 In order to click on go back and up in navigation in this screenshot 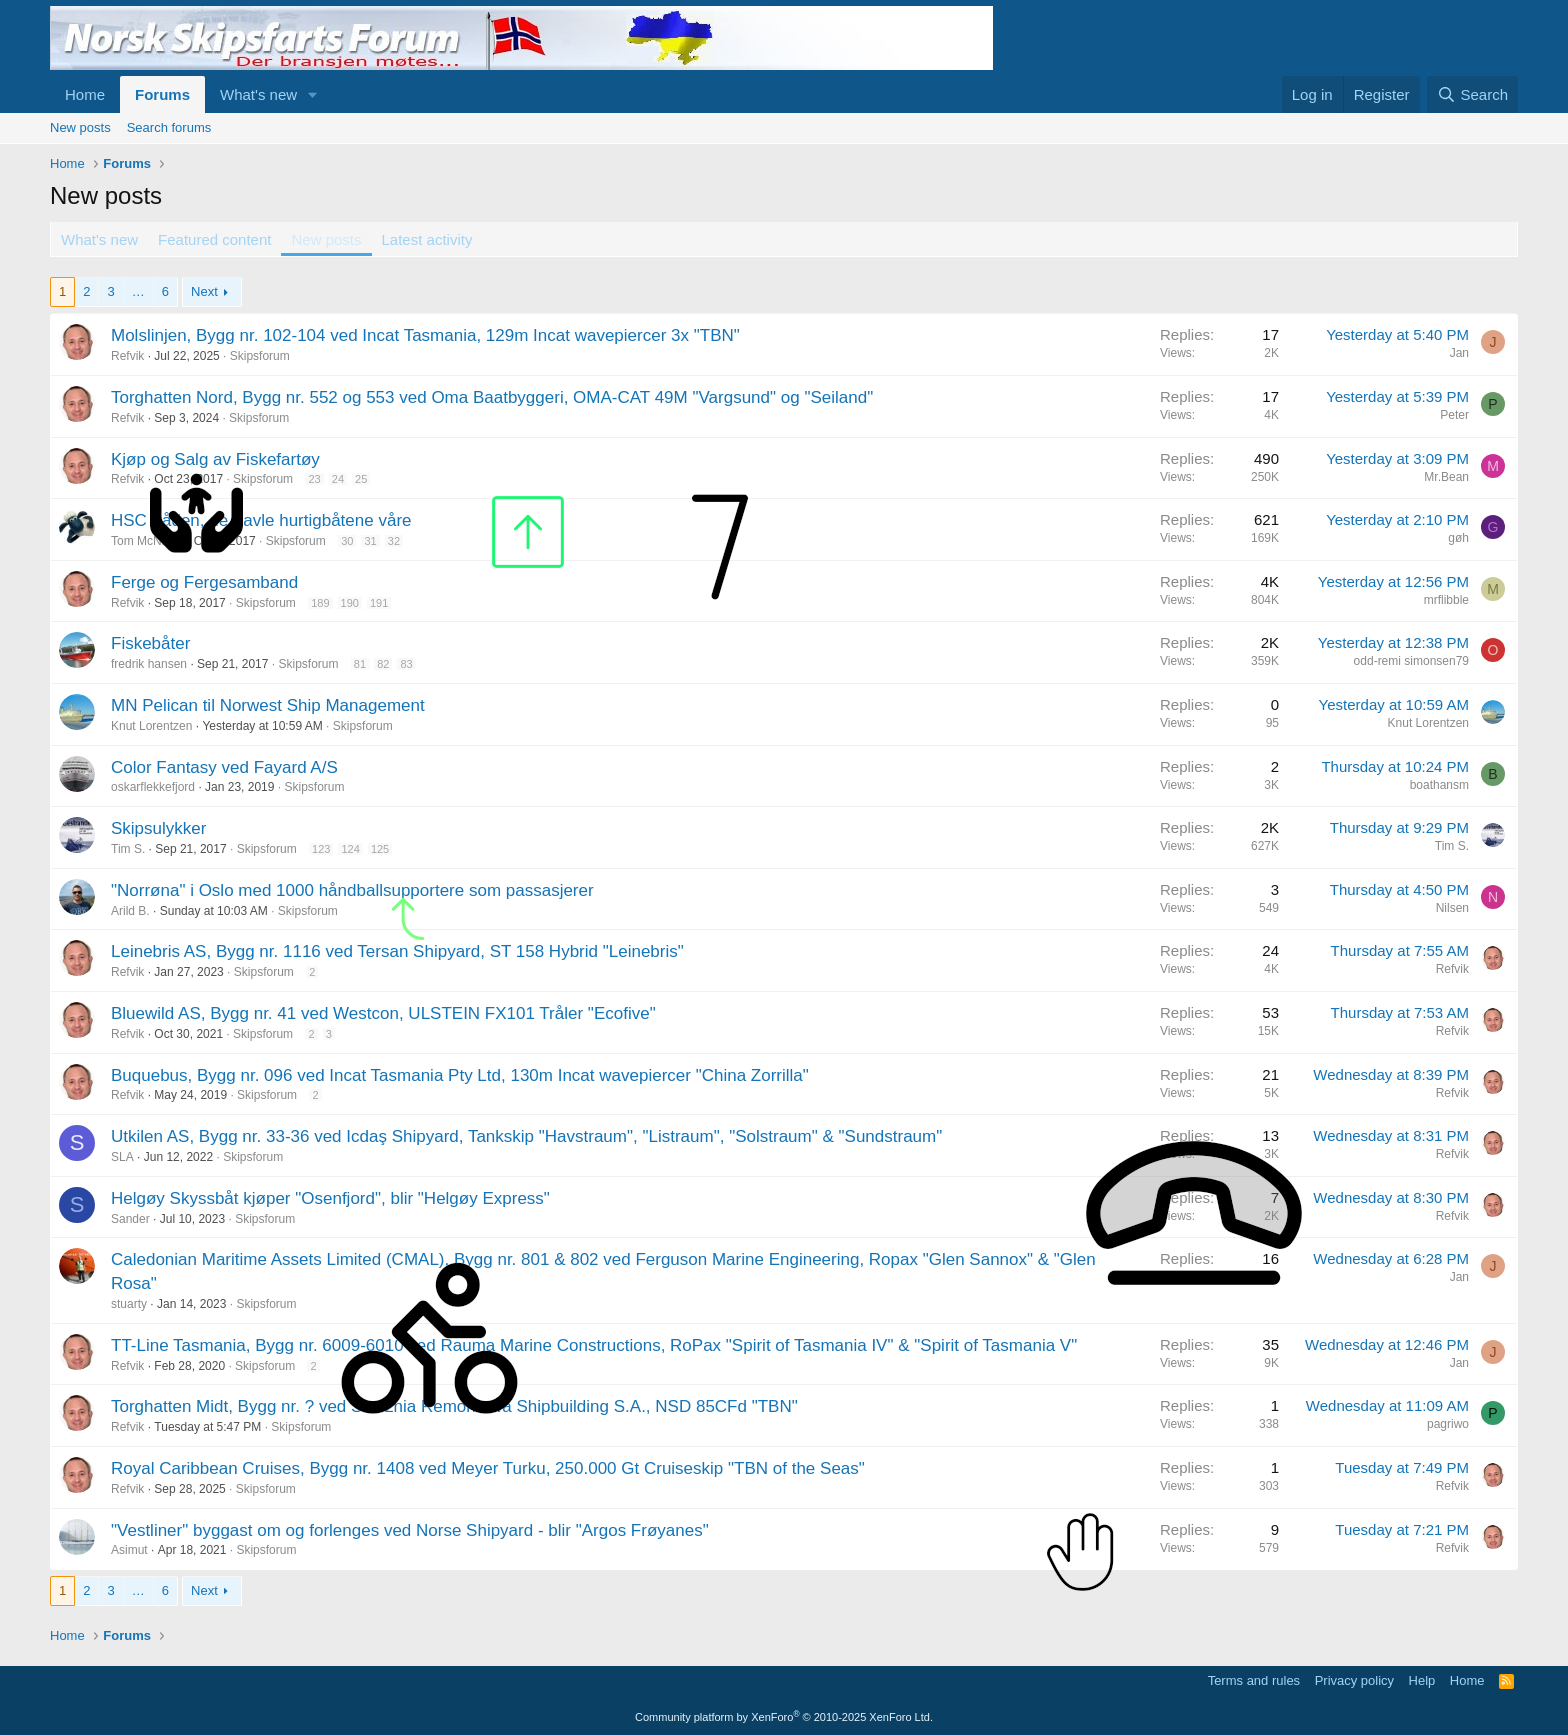, I will do `click(408, 919)`.